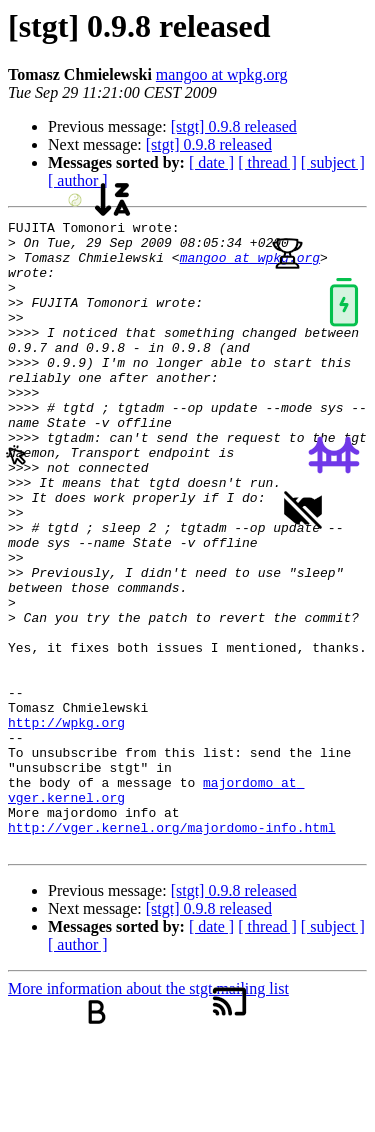  What do you see at coordinates (334, 455) in the screenshot?
I see `view bridge or overpass information` at bounding box center [334, 455].